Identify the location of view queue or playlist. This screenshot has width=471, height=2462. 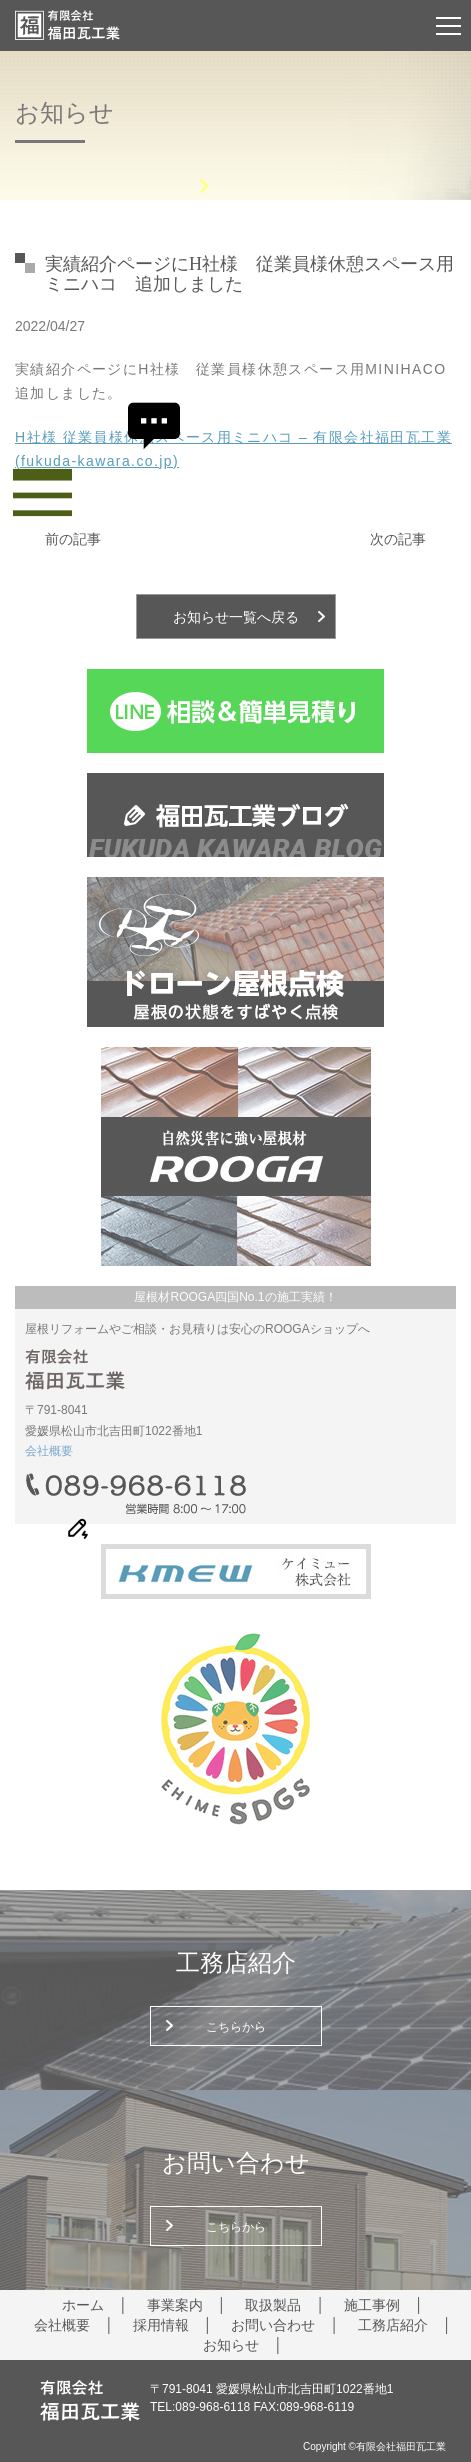
(42, 492).